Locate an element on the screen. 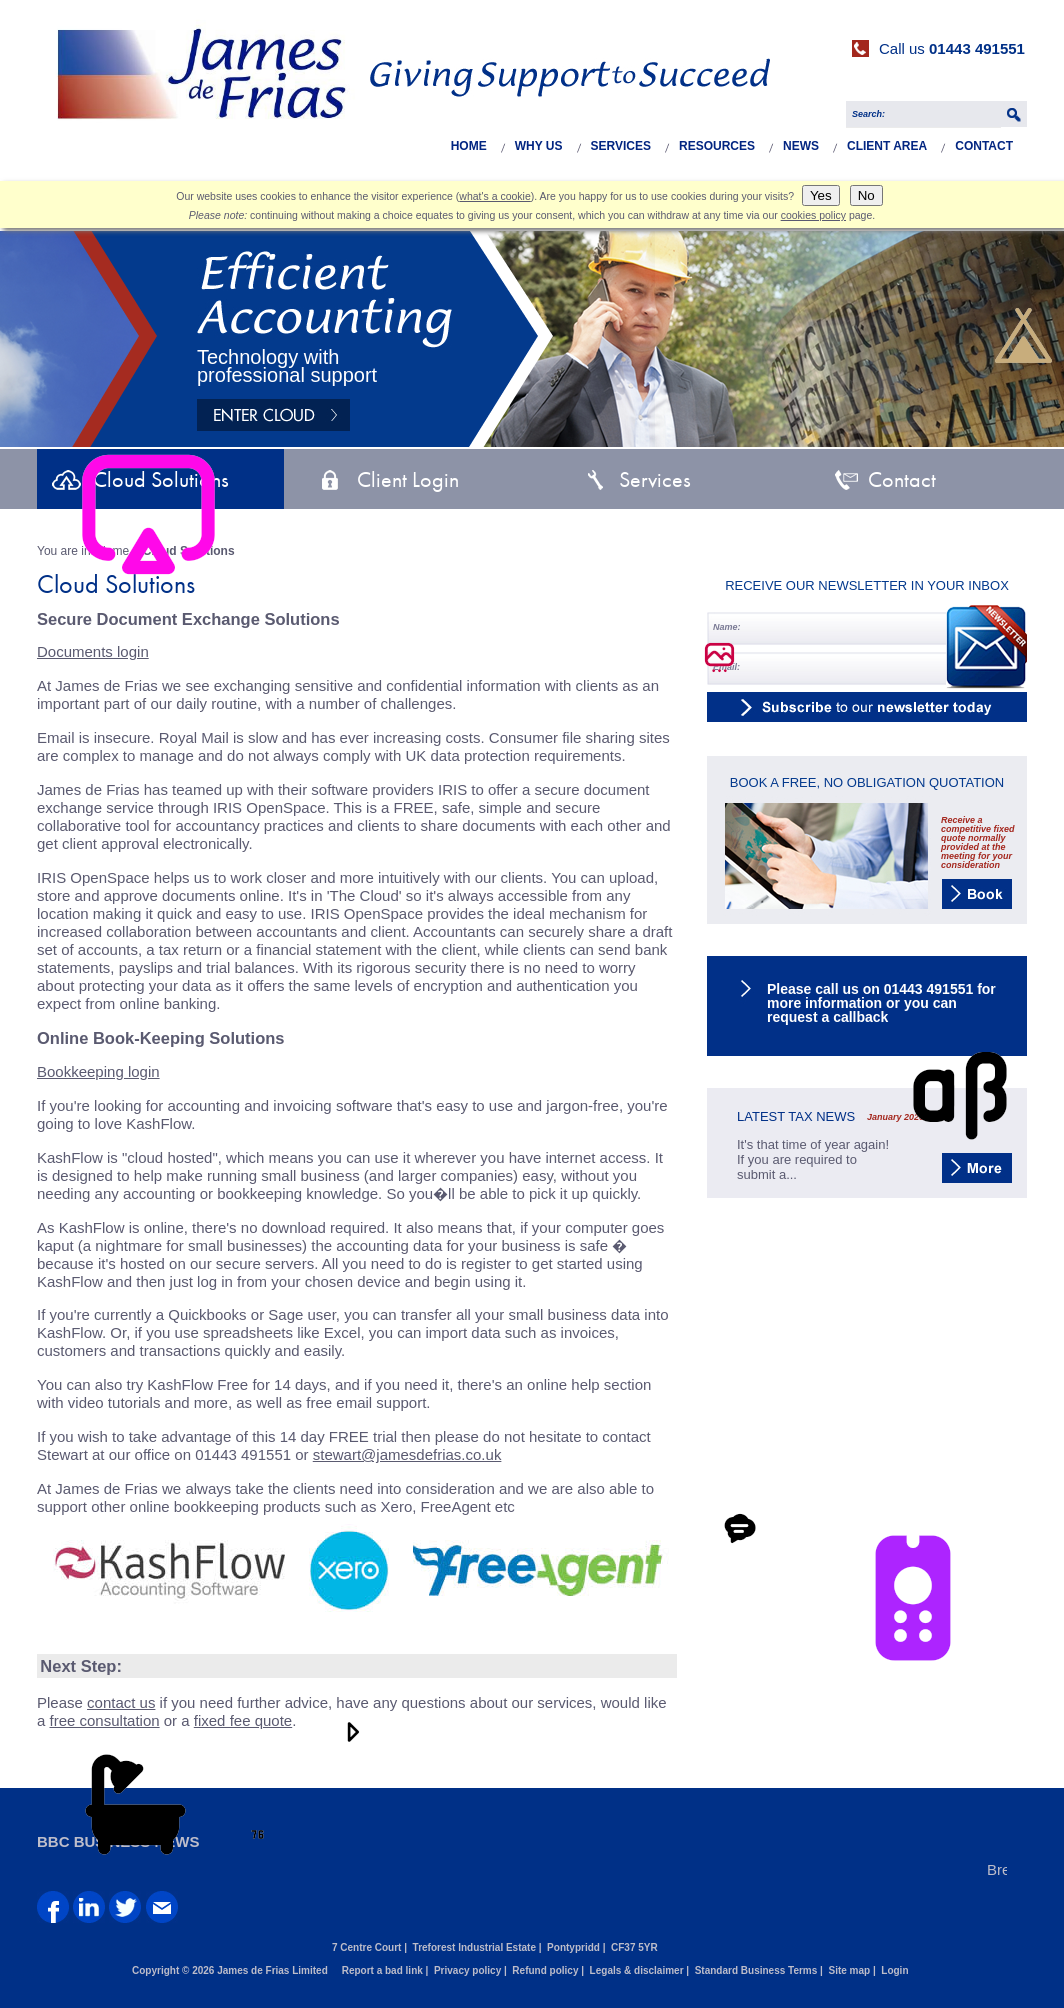 Image resolution: width=1064 pixels, height=2008 pixels. control a connected device remotely is located at coordinates (913, 1598).